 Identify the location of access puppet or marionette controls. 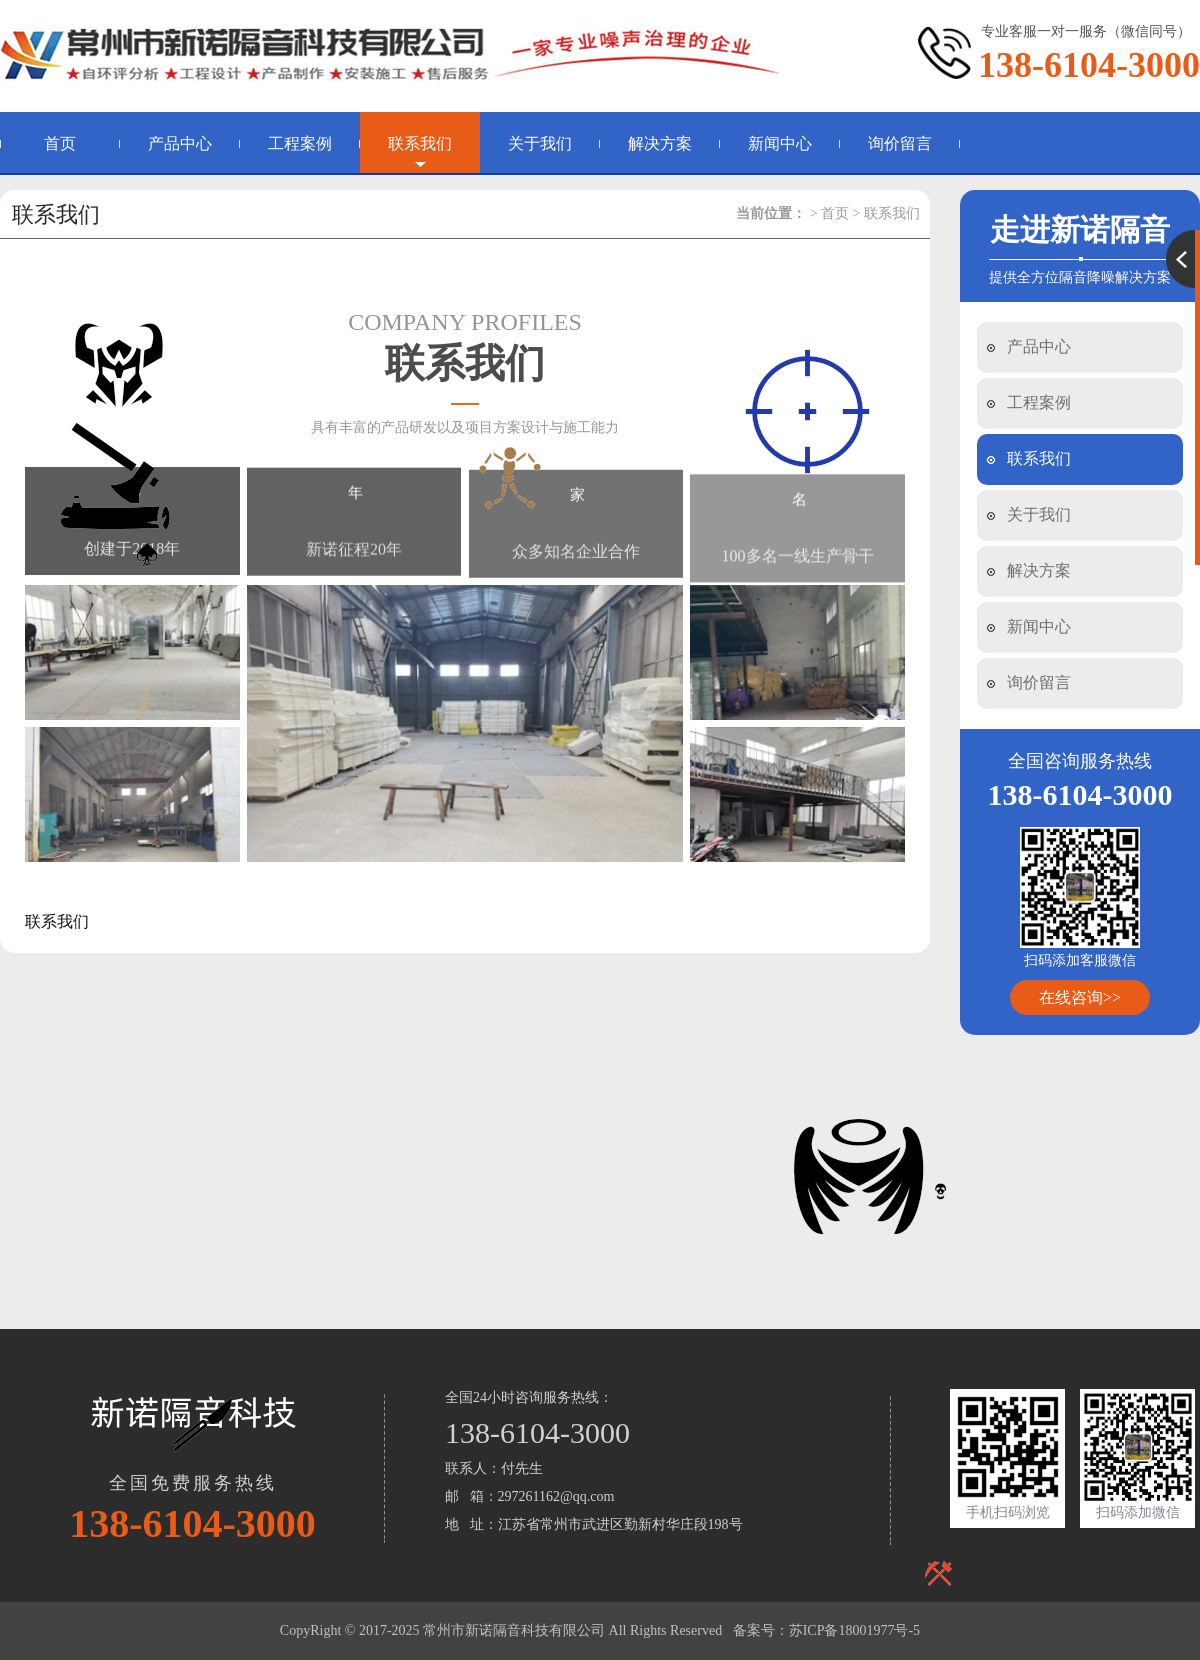
(510, 478).